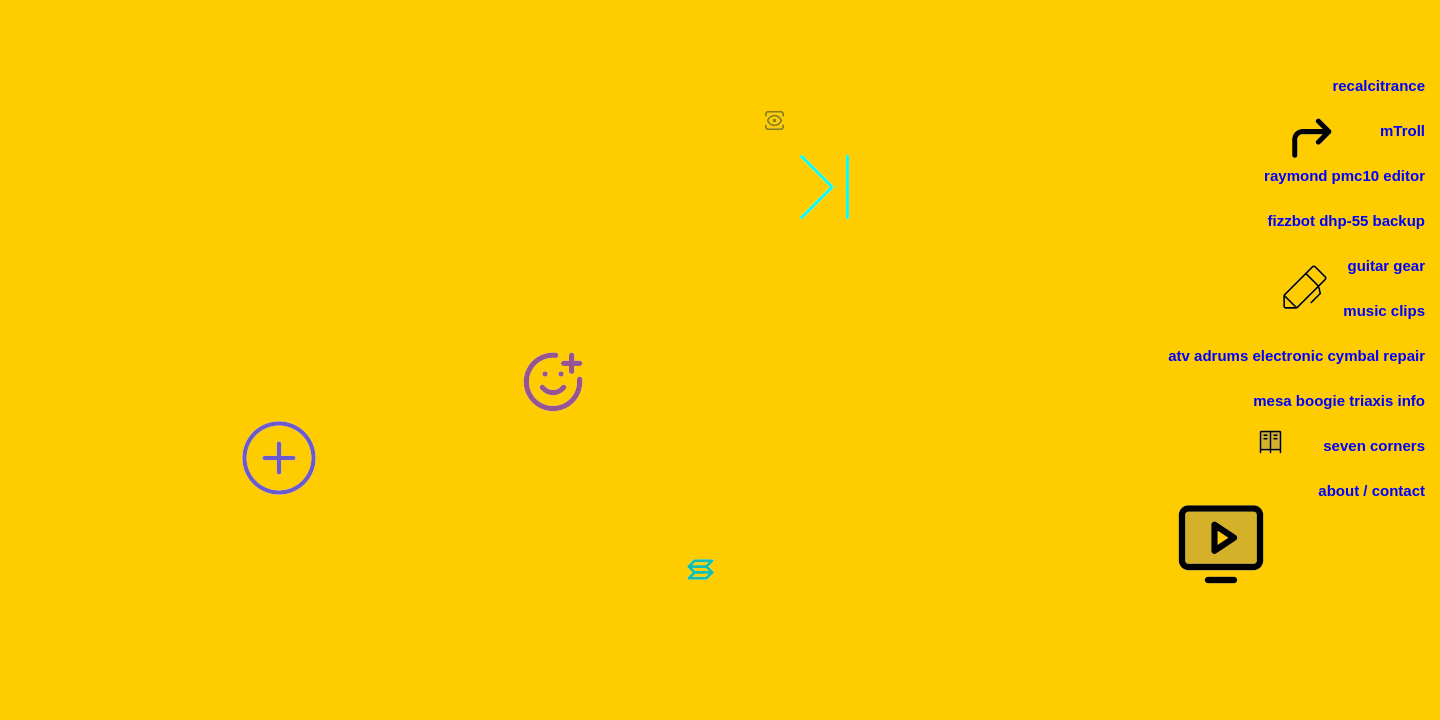 The width and height of the screenshot is (1440, 720). Describe the element at coordinates (1221, 541) in the screenshot. I see `play video on monitor or display` at that location.